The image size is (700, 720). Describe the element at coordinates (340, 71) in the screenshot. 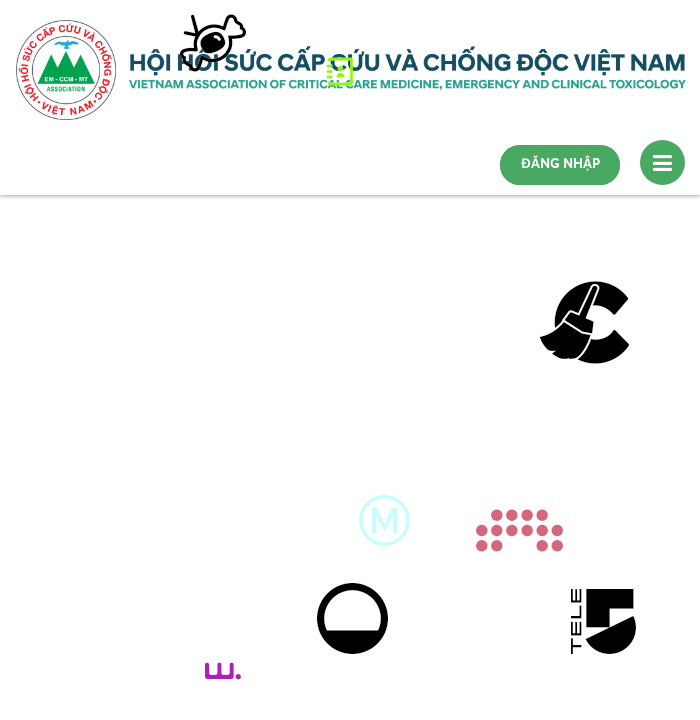

I see `open your contacts book` at that location.